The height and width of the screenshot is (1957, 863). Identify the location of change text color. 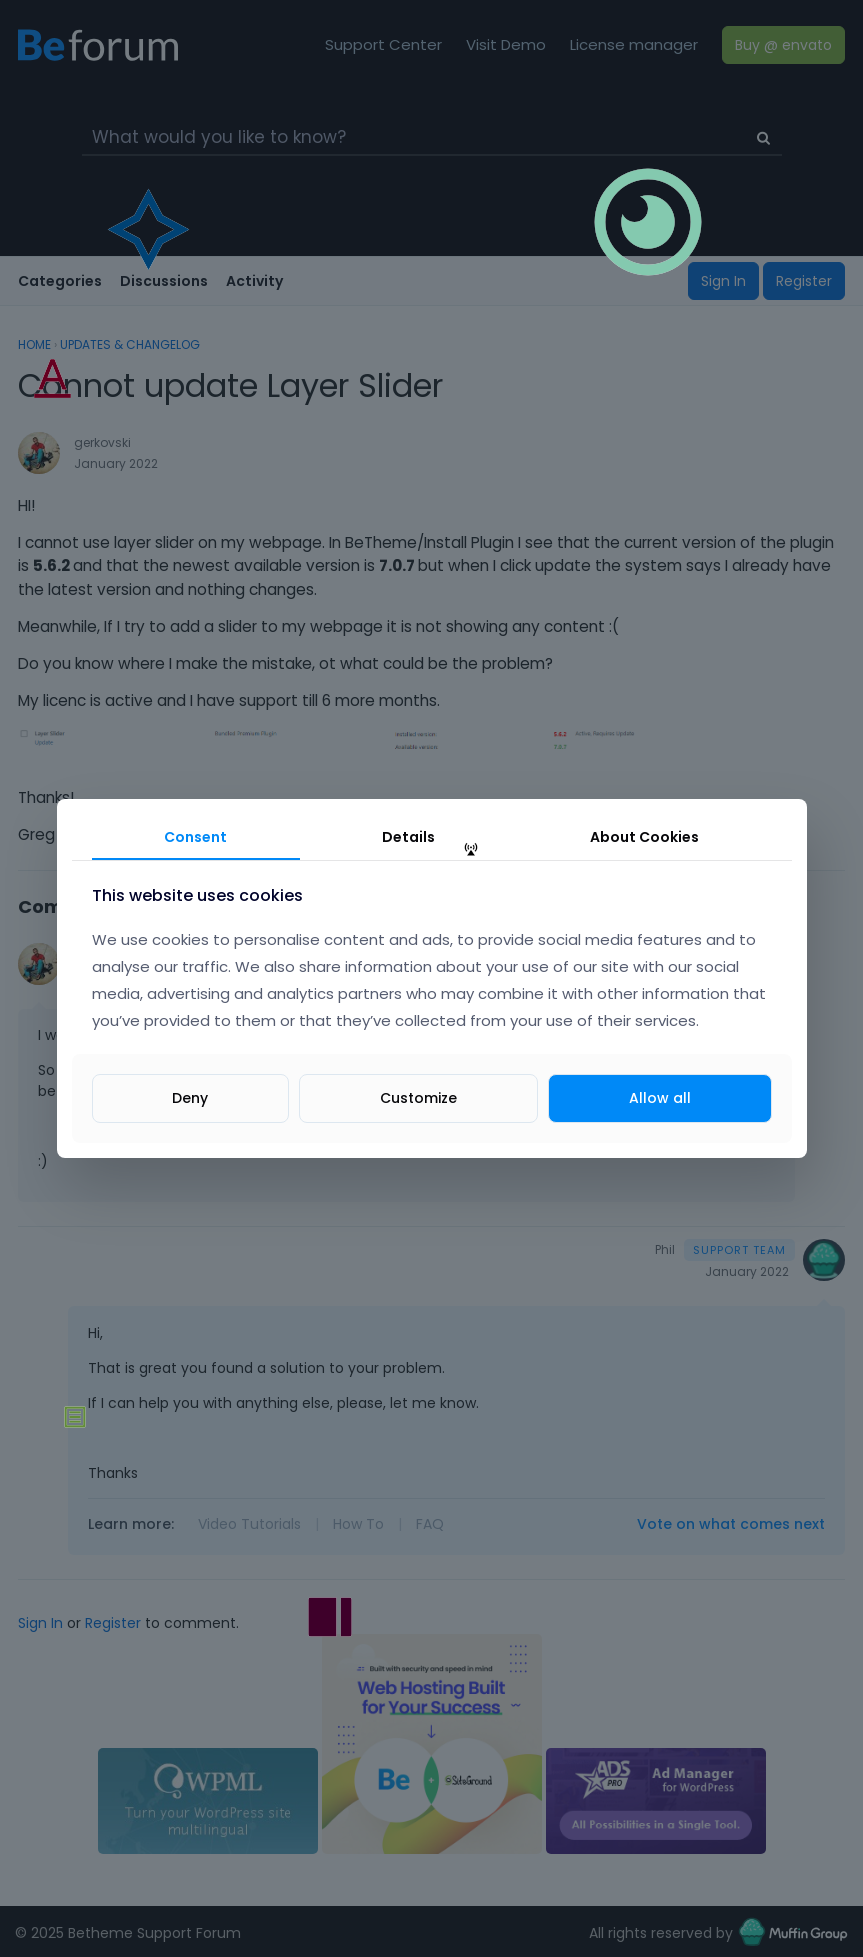
(52, 377).